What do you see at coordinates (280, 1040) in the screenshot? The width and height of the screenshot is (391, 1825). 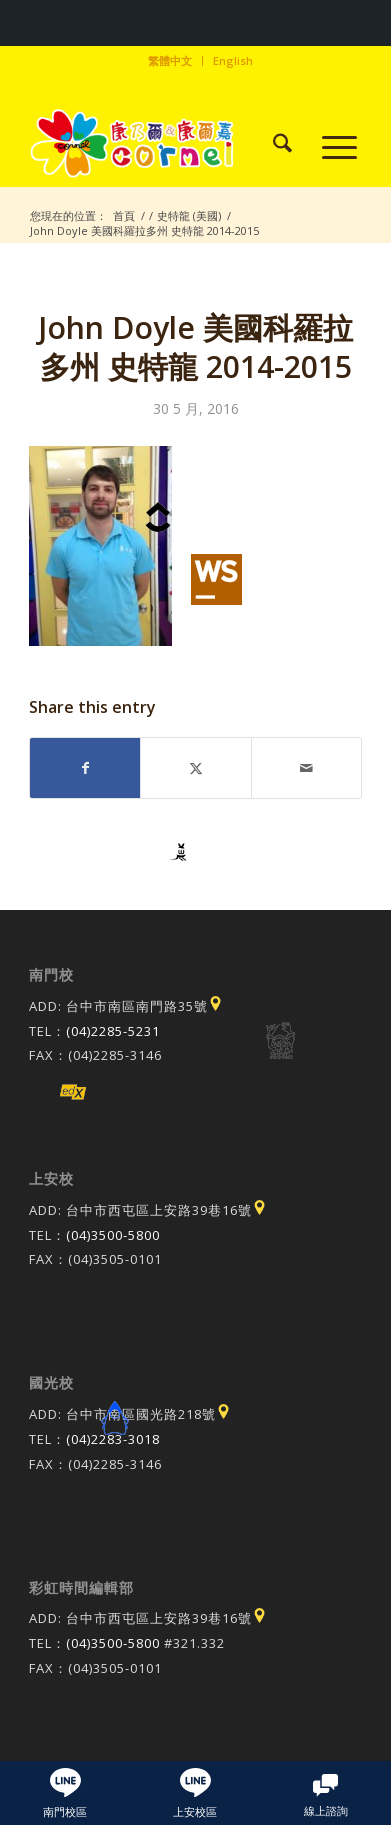 I see `visit the Composer website or documentation` at bounding box center [280, 1040].